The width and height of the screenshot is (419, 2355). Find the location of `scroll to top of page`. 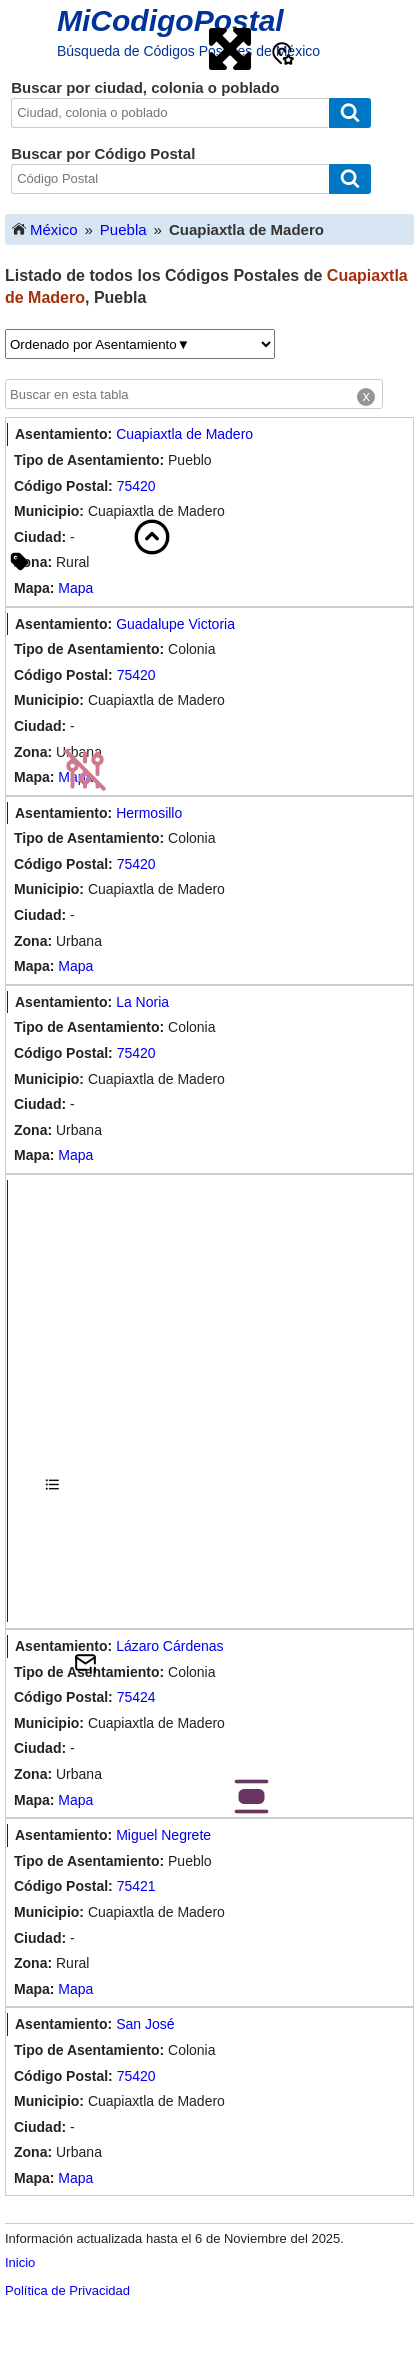

scroll to top of page is located at coordinates (152, 537).